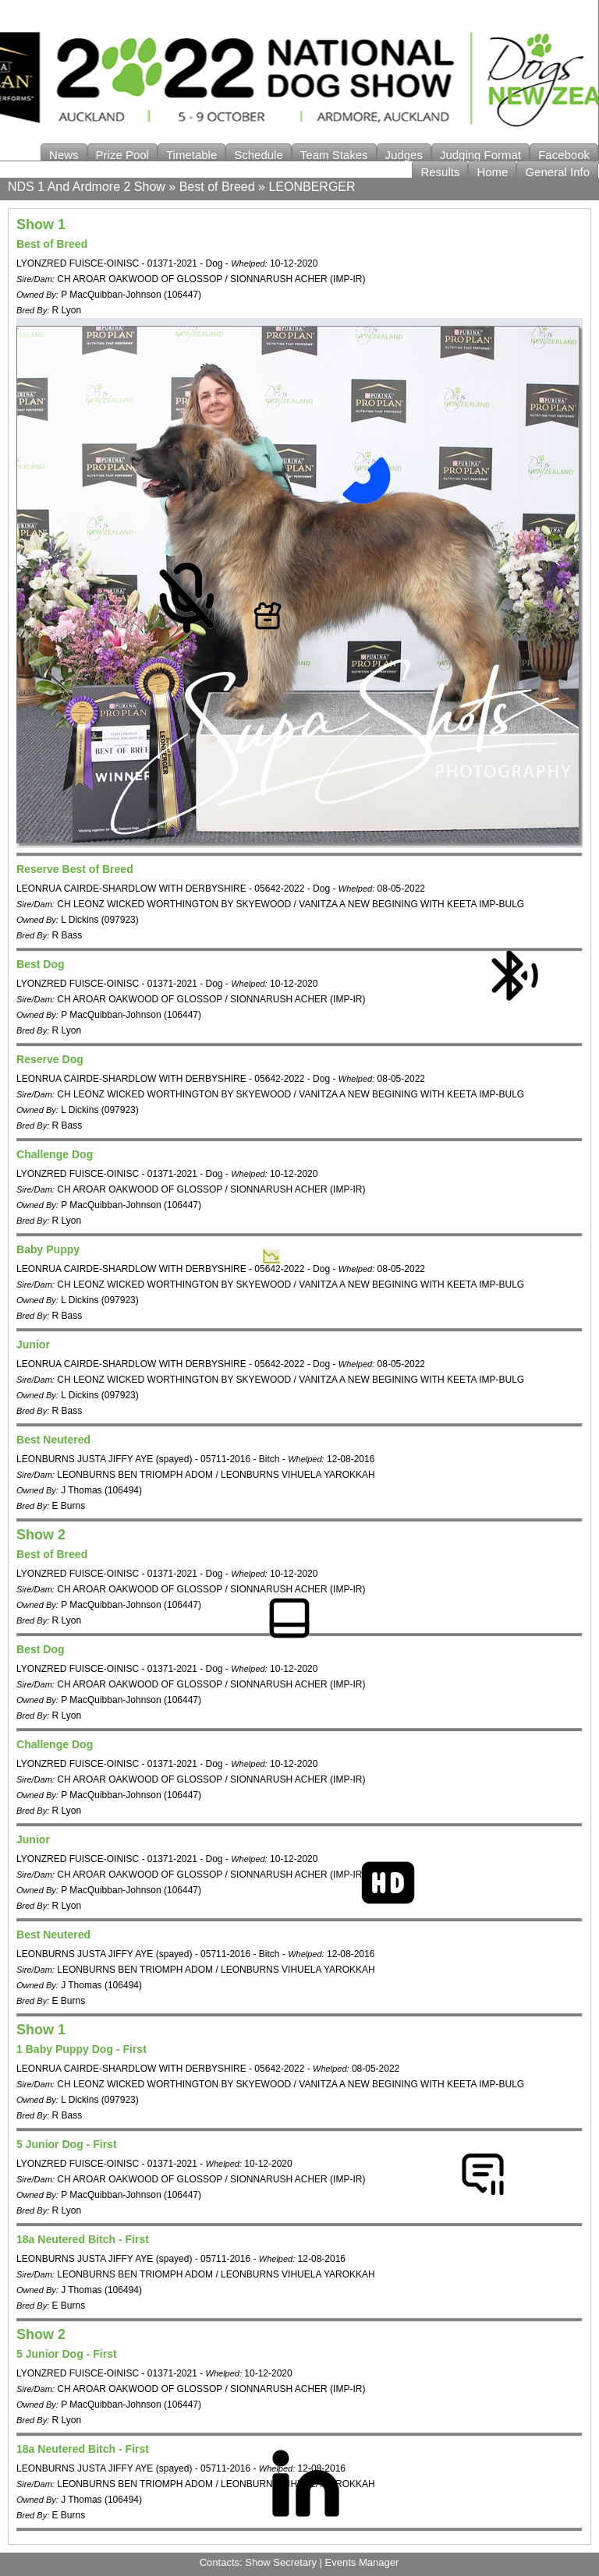 Image resolution: width=599 pixels, height=2576 pixels. What do you see at coordinates (483, 2172) in the screenshot?
I see `pause message notifications` at bounding box center [483, 2172].